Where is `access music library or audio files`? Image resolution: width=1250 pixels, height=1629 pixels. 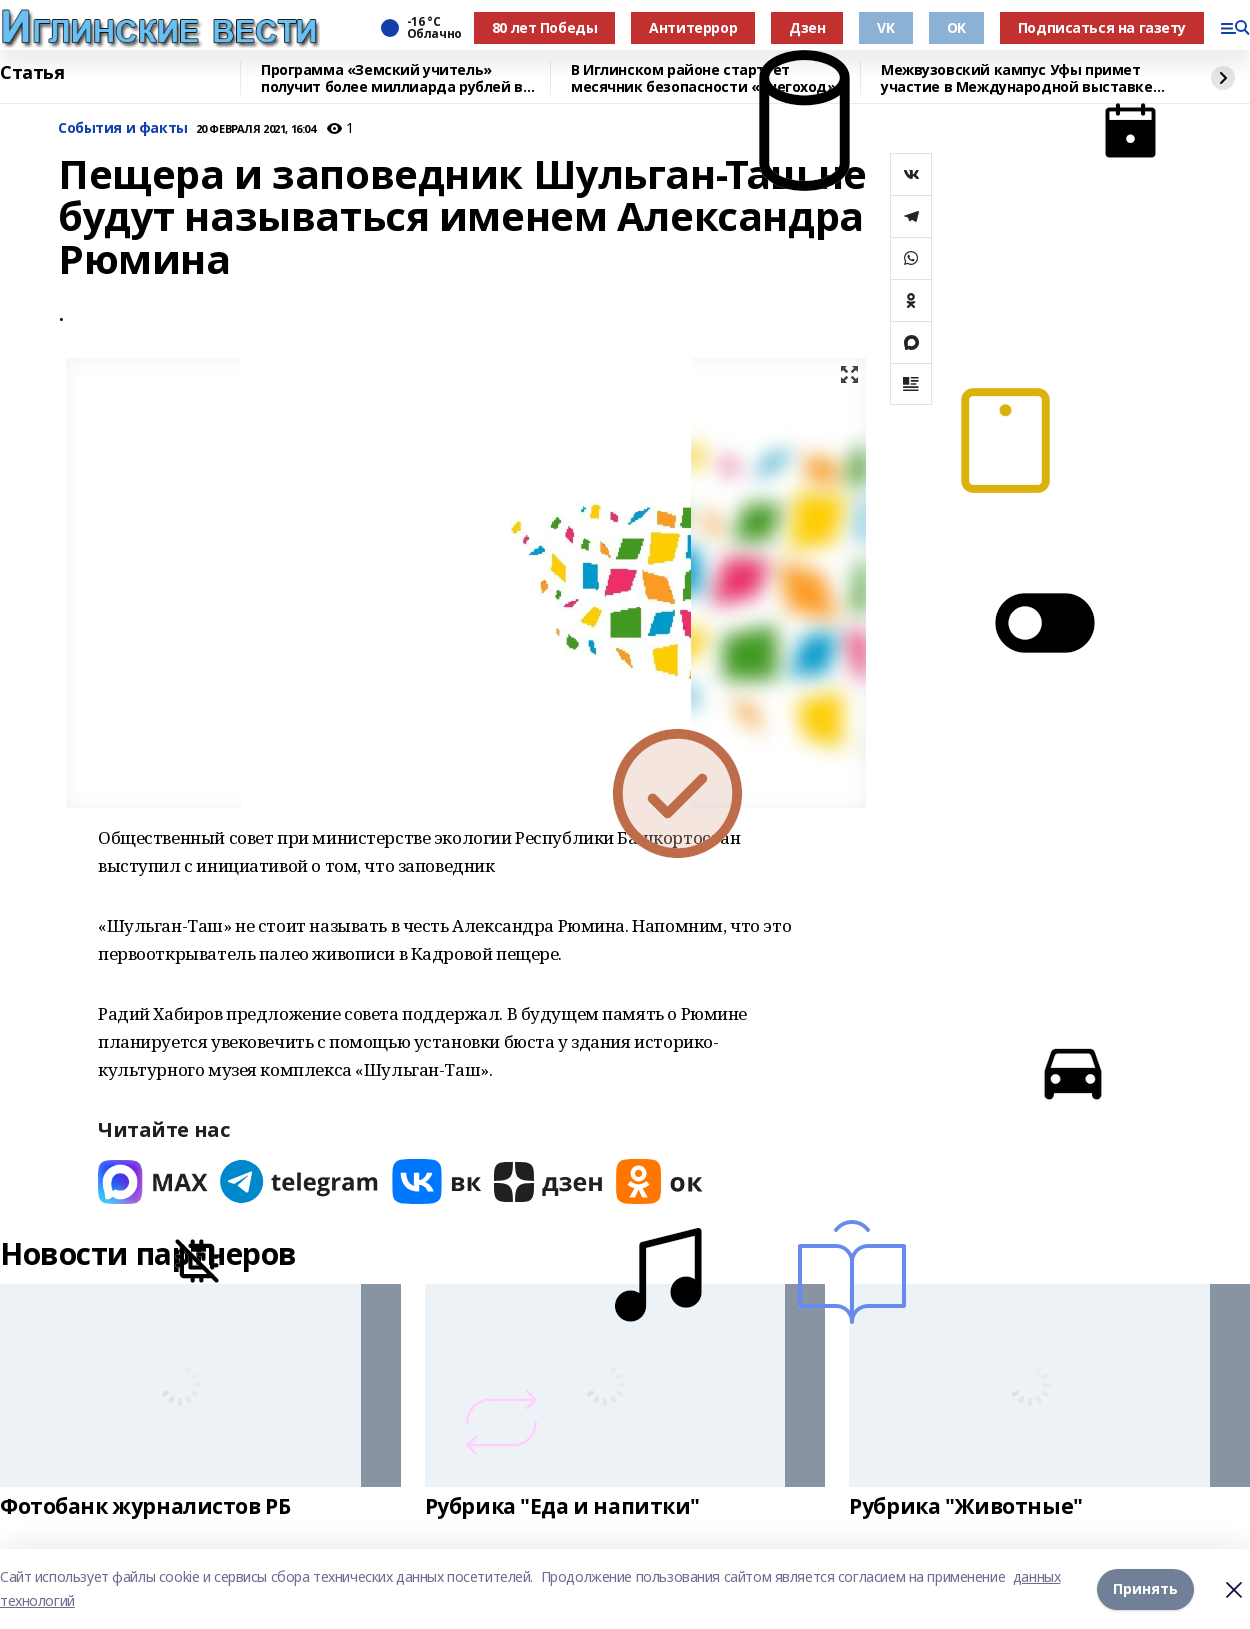 access music library or audio files is located at coordinates (663, 1276).